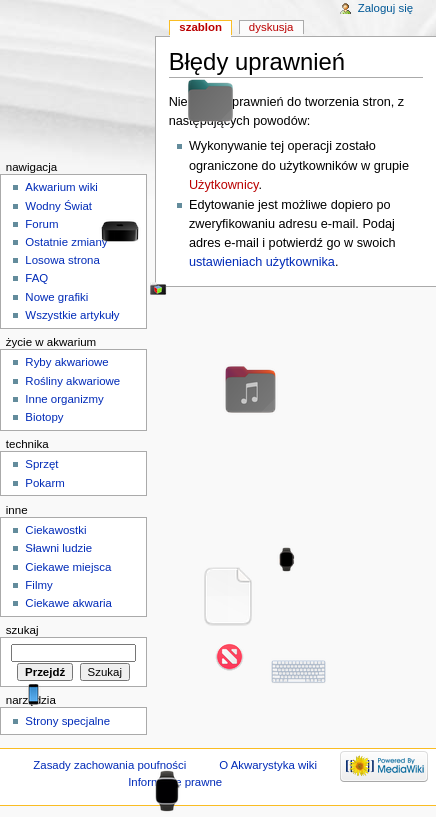  What do you see at coordinates (167, 791) in the screenshot?
I see `apple watch series 10 device icon` at bounding box center [167, 791].